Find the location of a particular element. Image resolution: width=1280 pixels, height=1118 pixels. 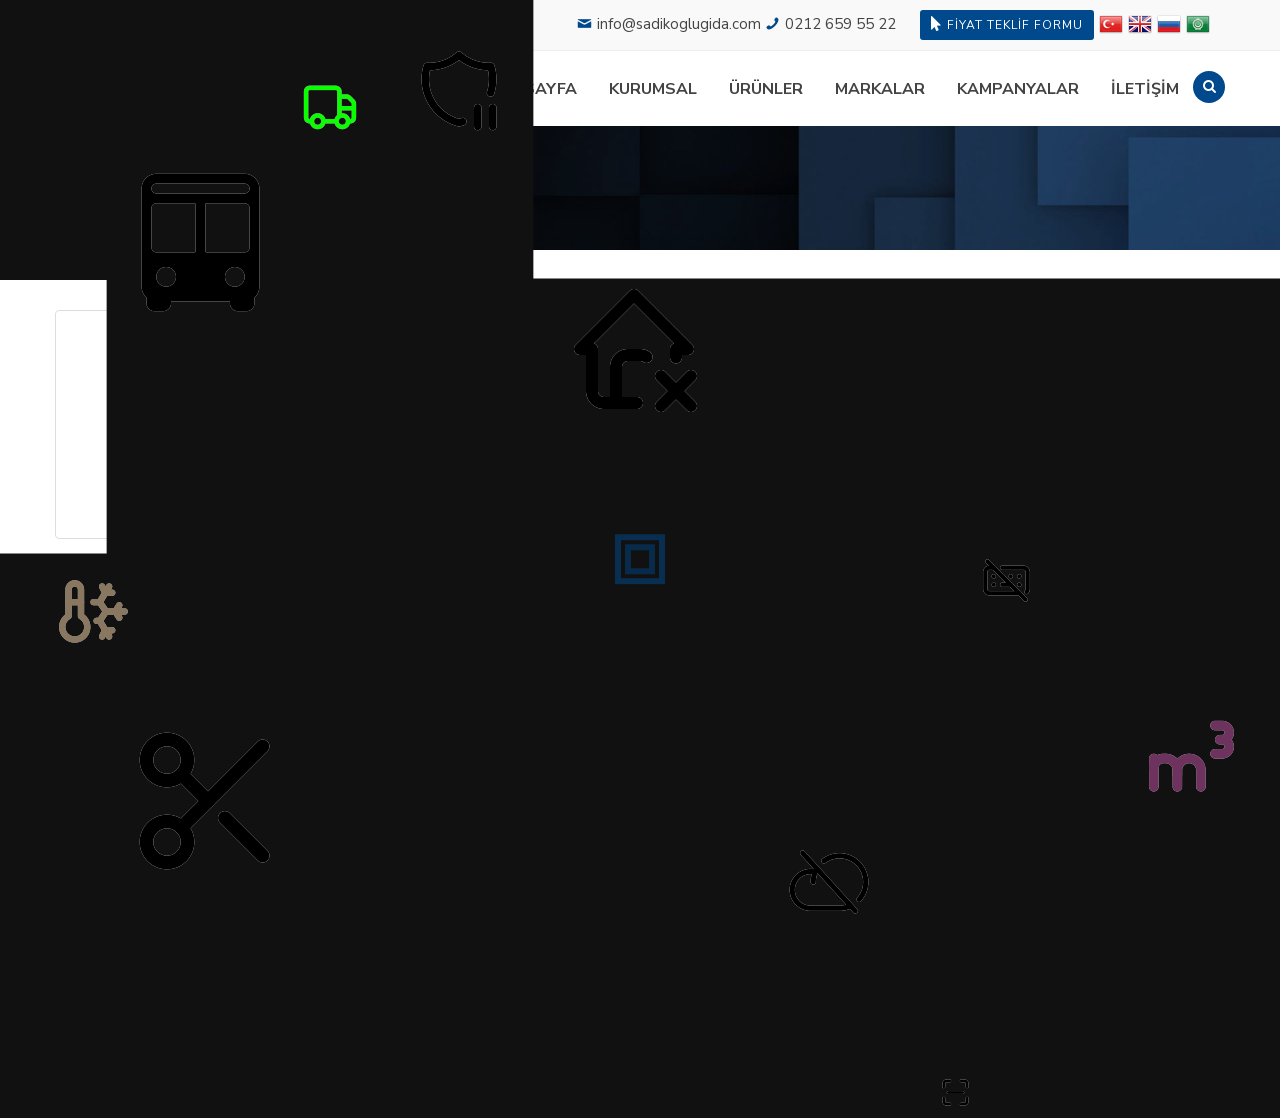

cut selected content is located at coordinates (208, 801).